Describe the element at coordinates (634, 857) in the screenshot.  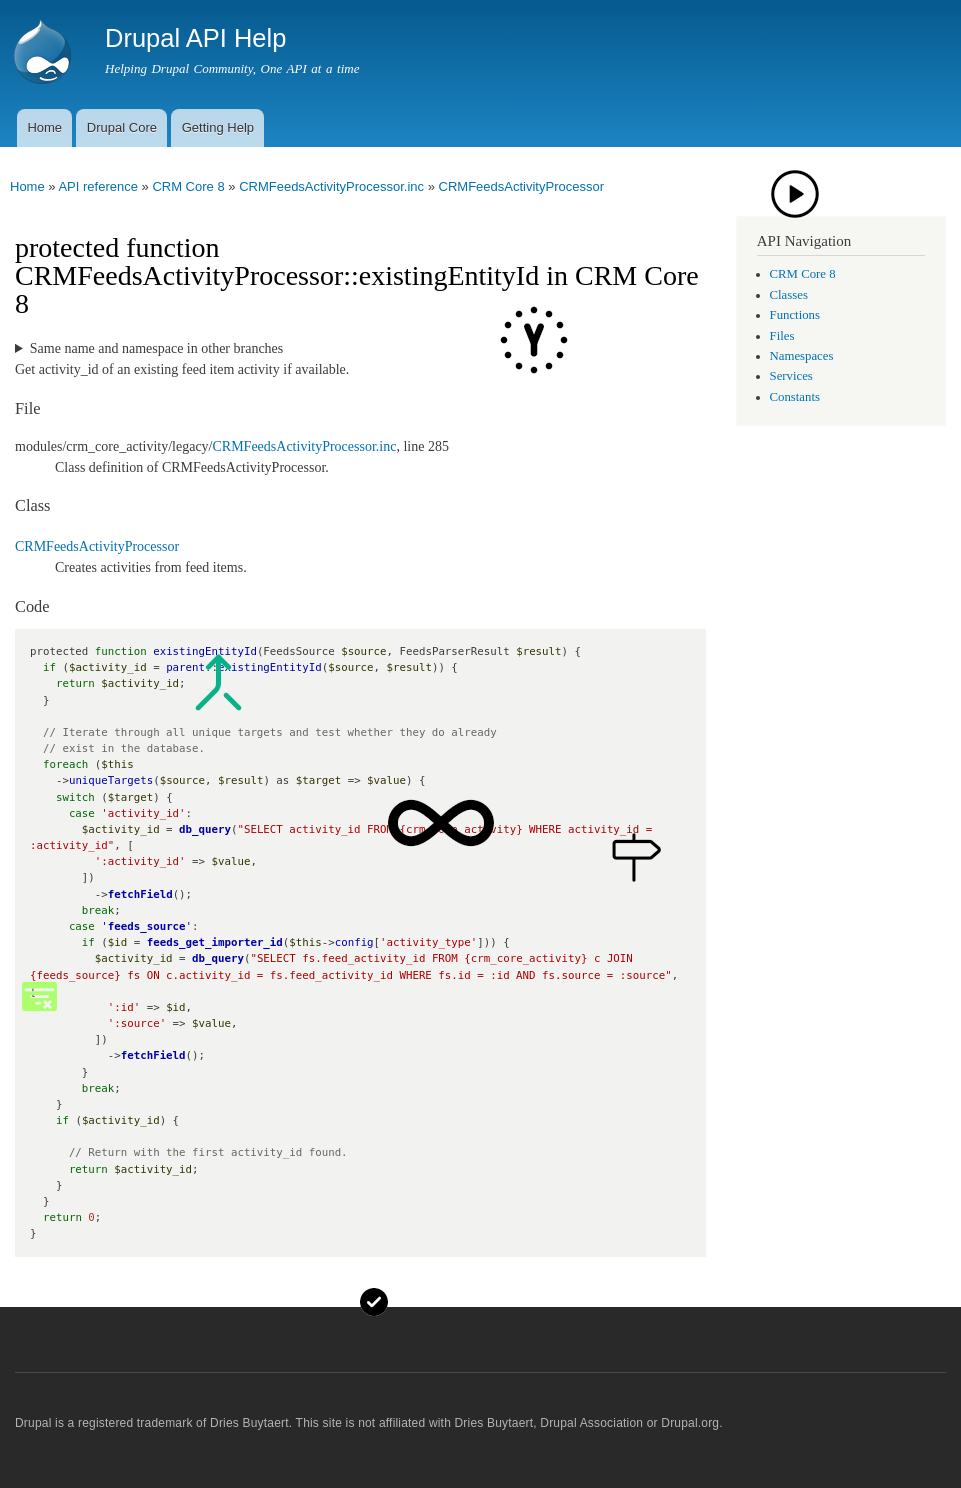
I see `view project milestones` at that location.